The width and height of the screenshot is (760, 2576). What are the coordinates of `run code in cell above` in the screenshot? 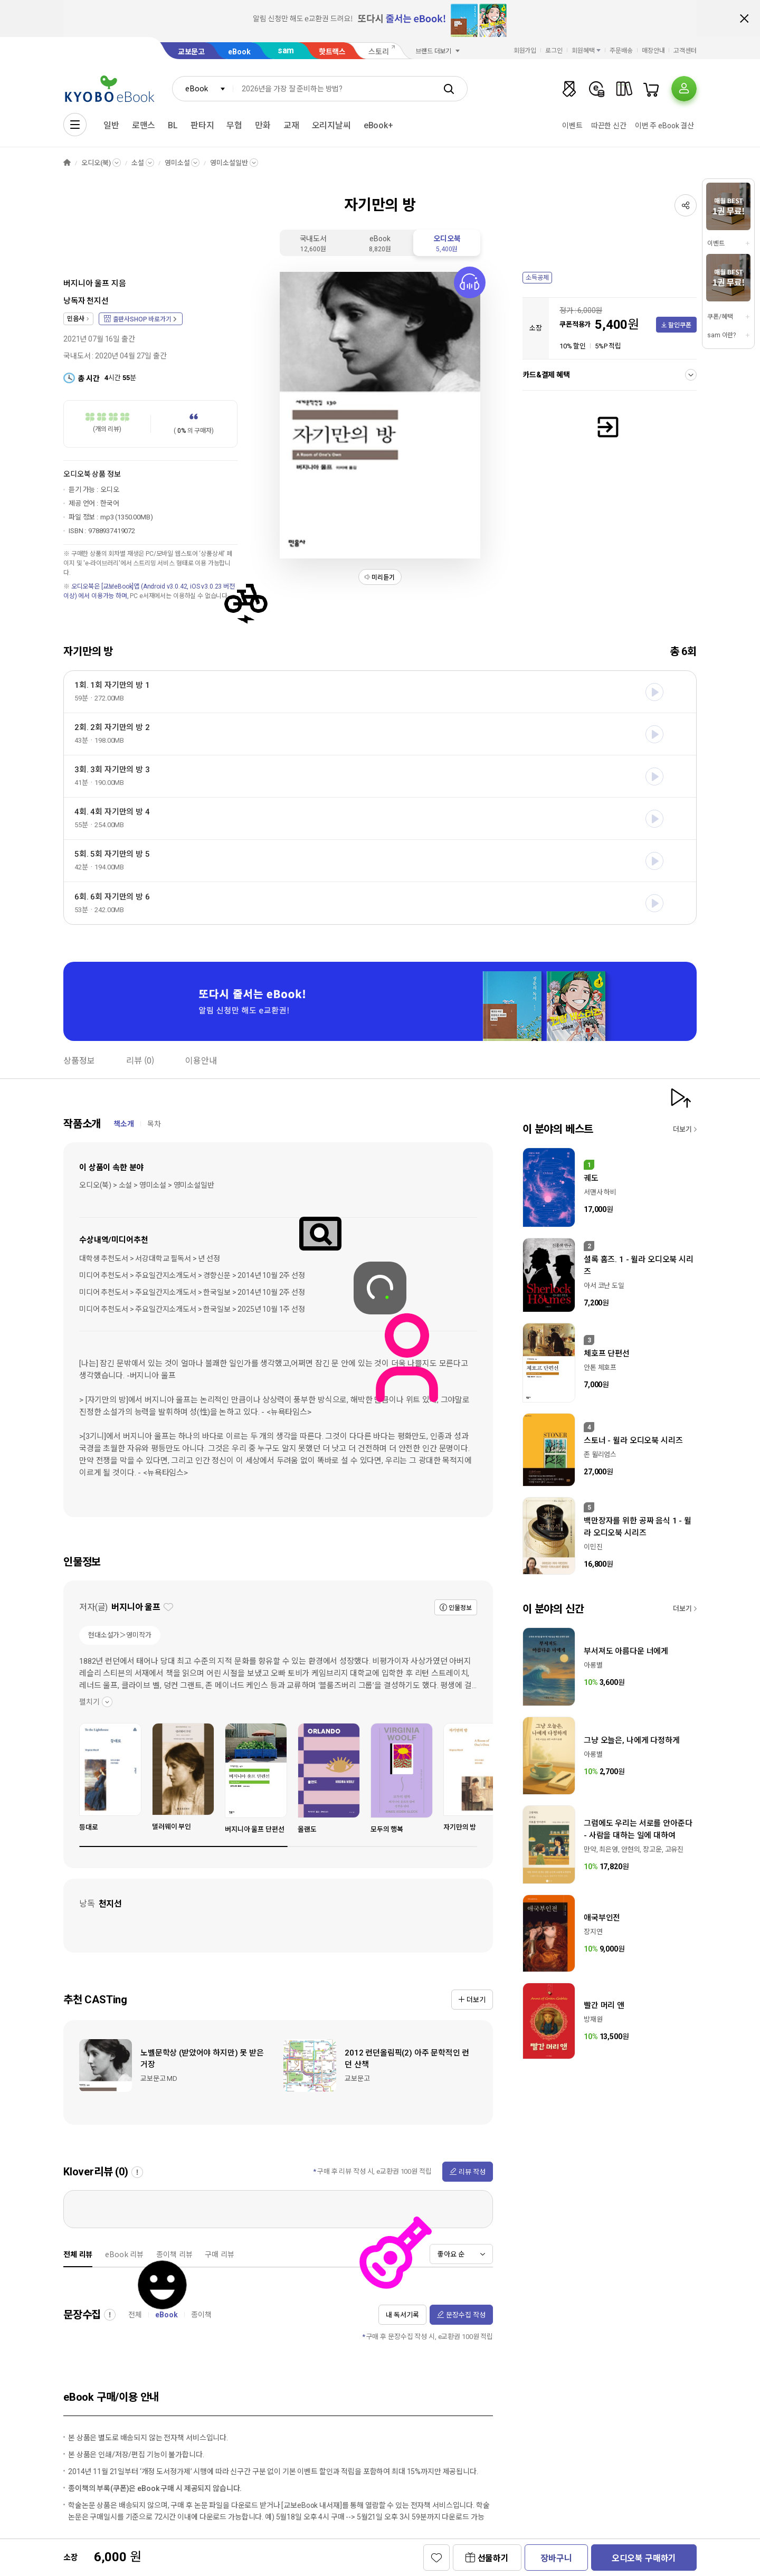 It's located at (681, 1098).